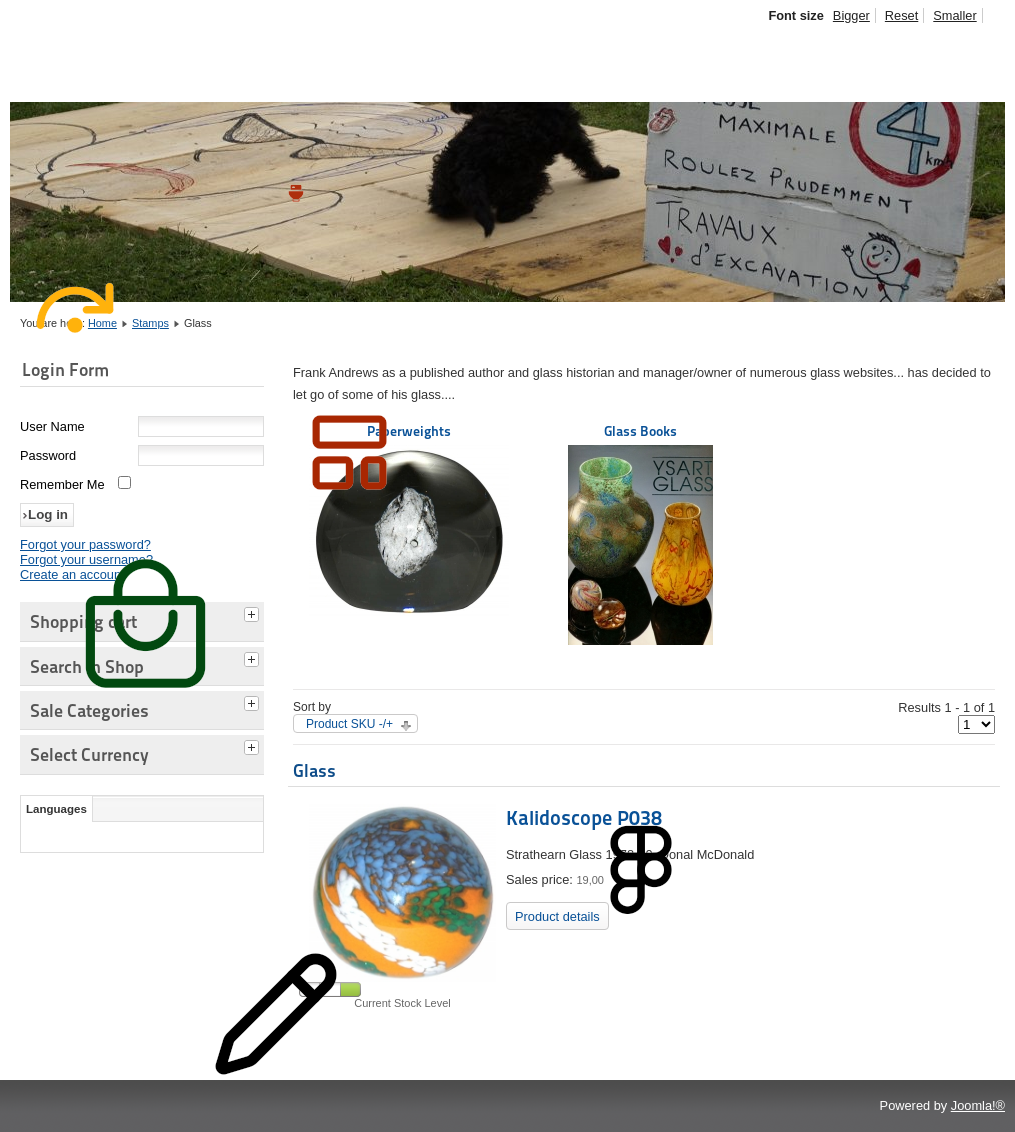  What do you see at coordinates (296, 193) in the screenshot?
I see `locate nearby restrooms` at bounding box center [296, 193].